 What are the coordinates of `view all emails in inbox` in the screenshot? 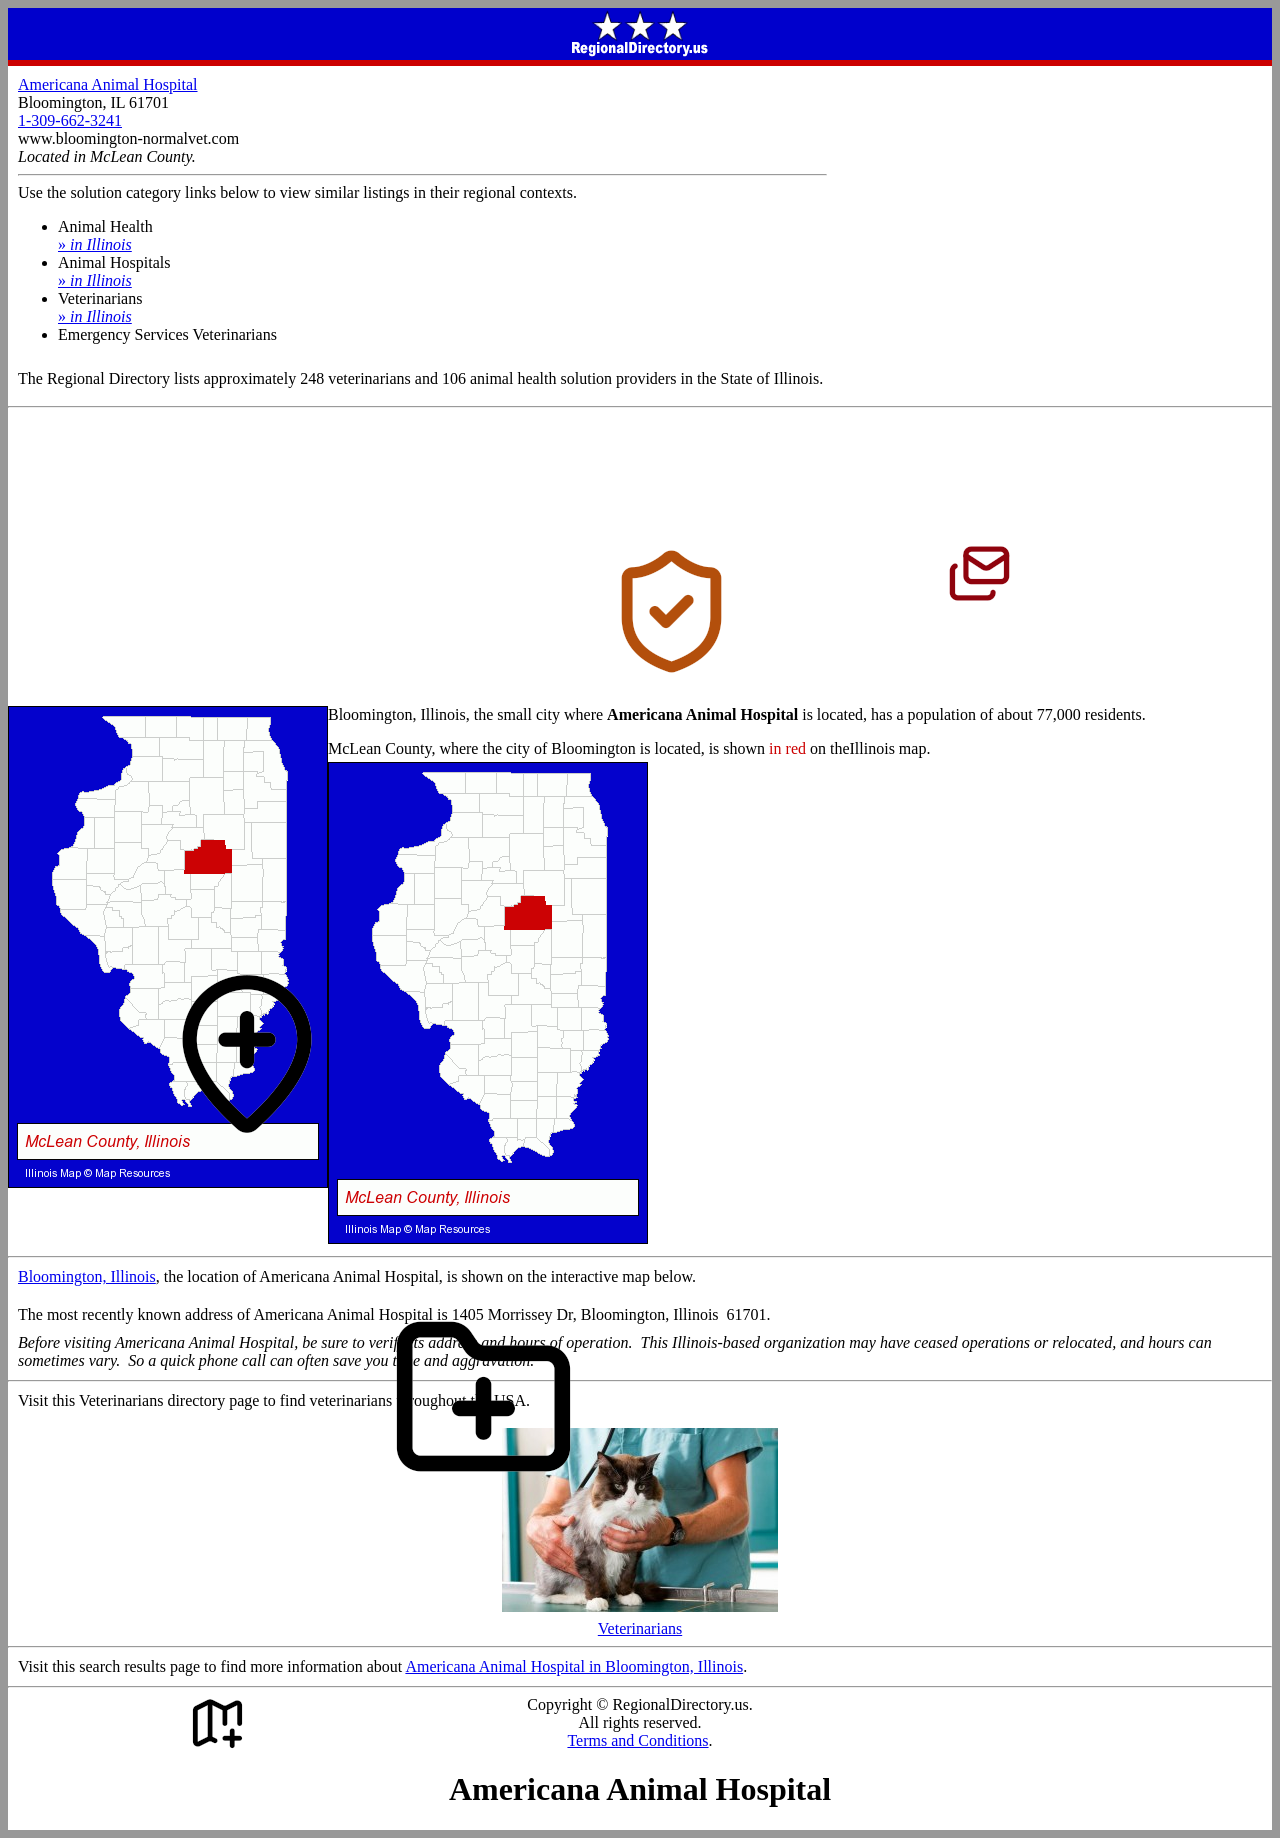 It's located at (979, 573).